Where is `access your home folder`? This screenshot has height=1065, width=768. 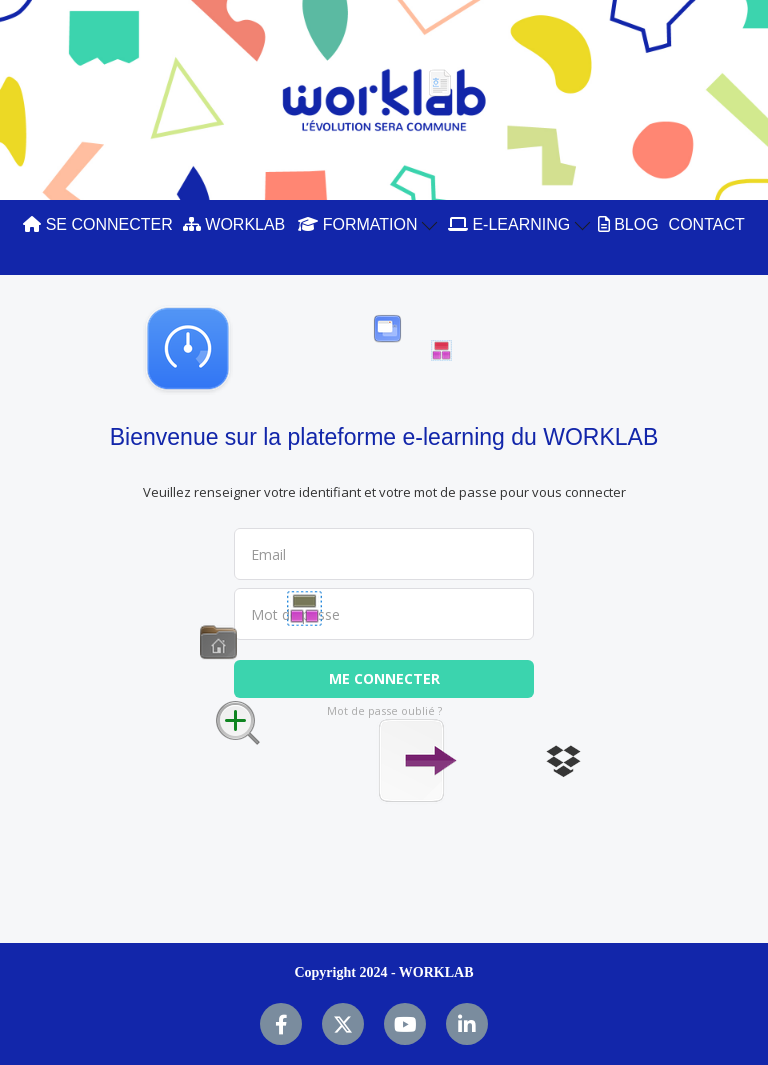 access your home folder is located at coordinates (218, 641).